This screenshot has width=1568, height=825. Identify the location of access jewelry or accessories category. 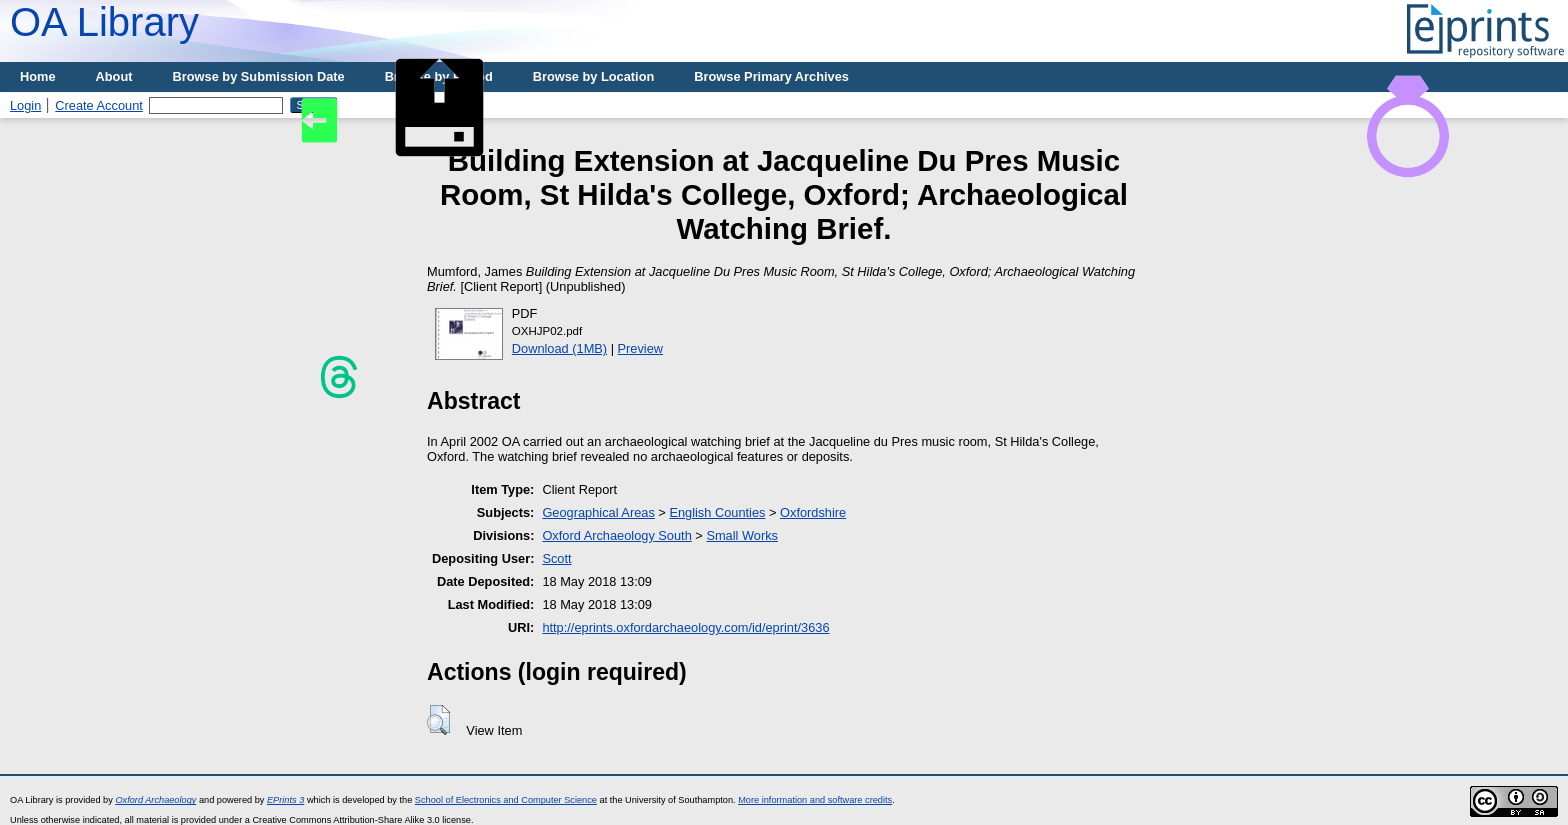
(1408, 129).